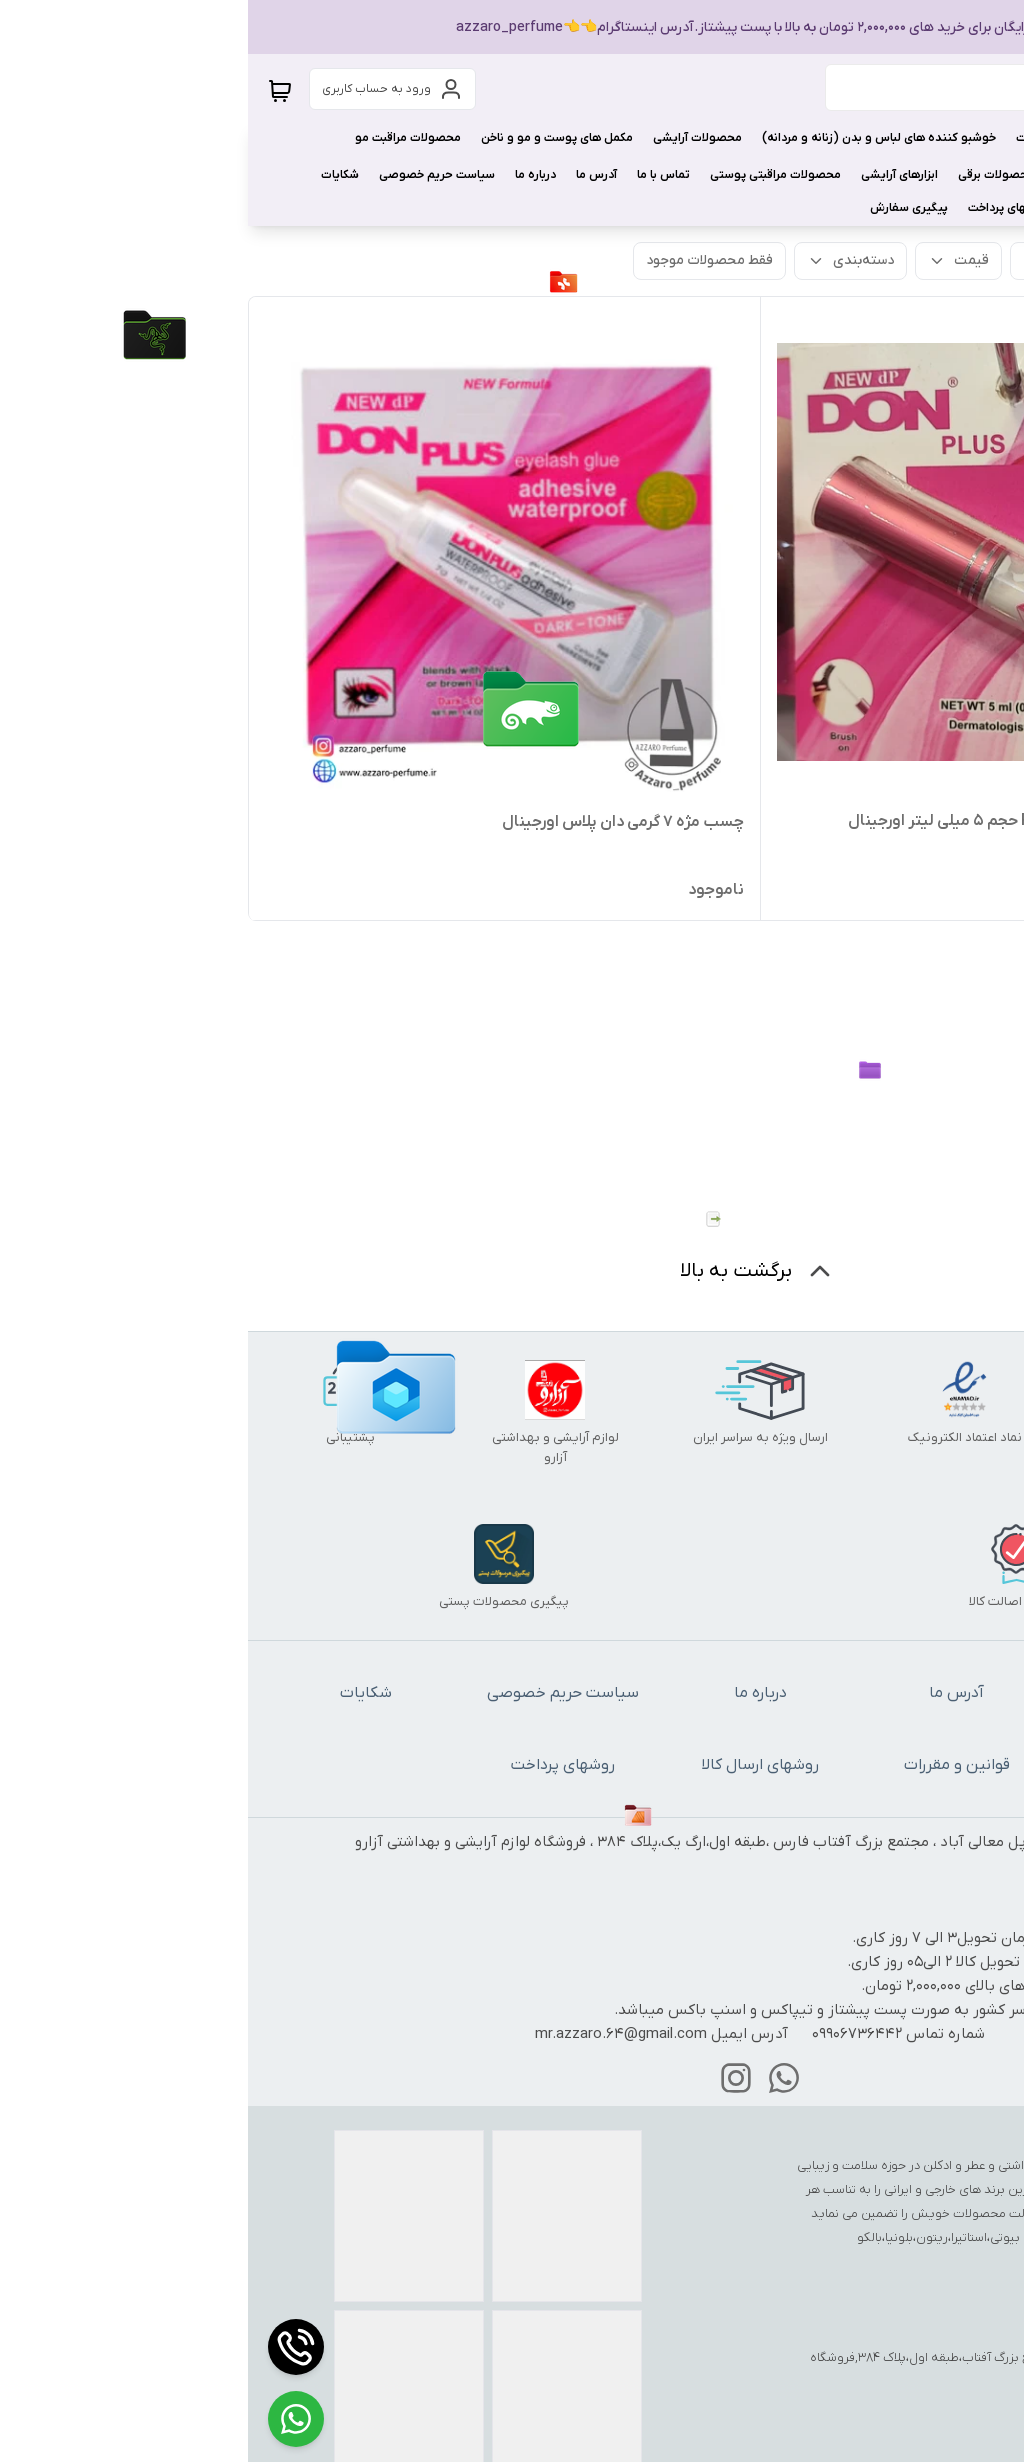  I want to click on open folder containing files, so click(870, 1070).